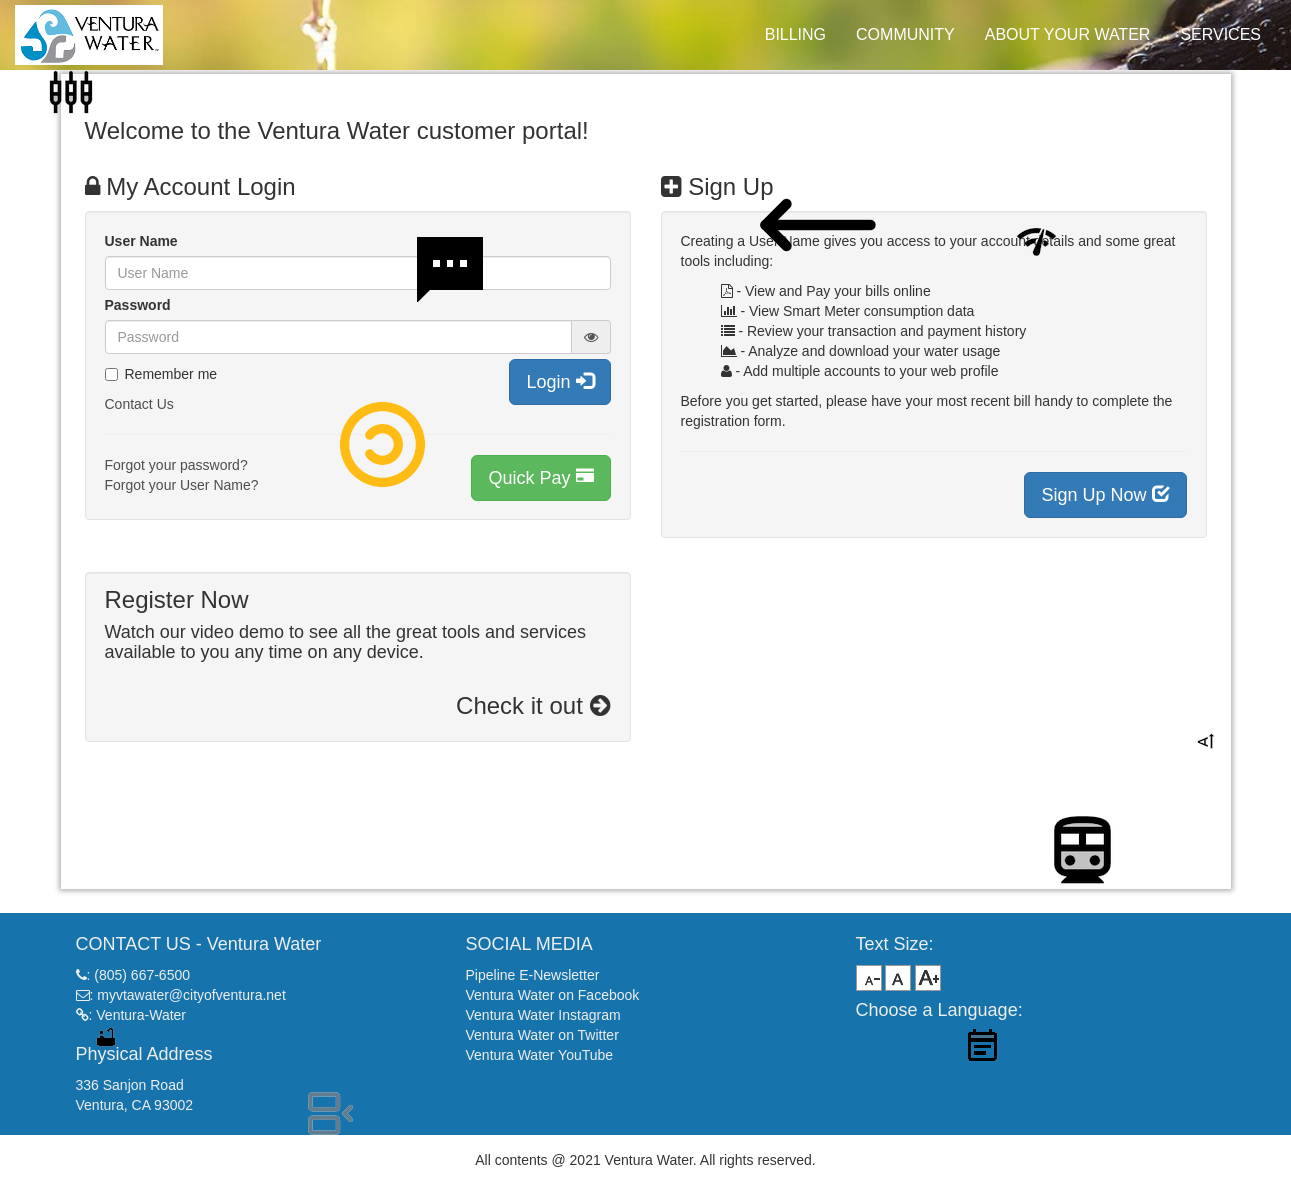 The image size is (1291, 1180). I want to click on move item to the left, so click(818, 225).